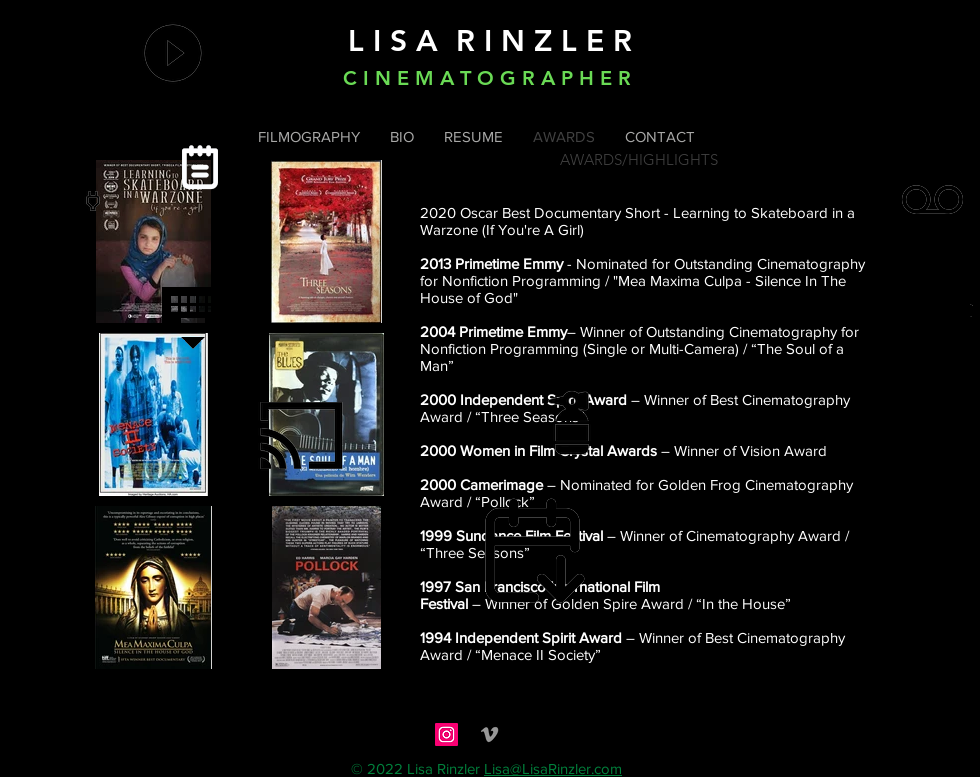 The height and width of the screenshot is (777, 980). I want to click on access voicemail messages, so click(932, 199).